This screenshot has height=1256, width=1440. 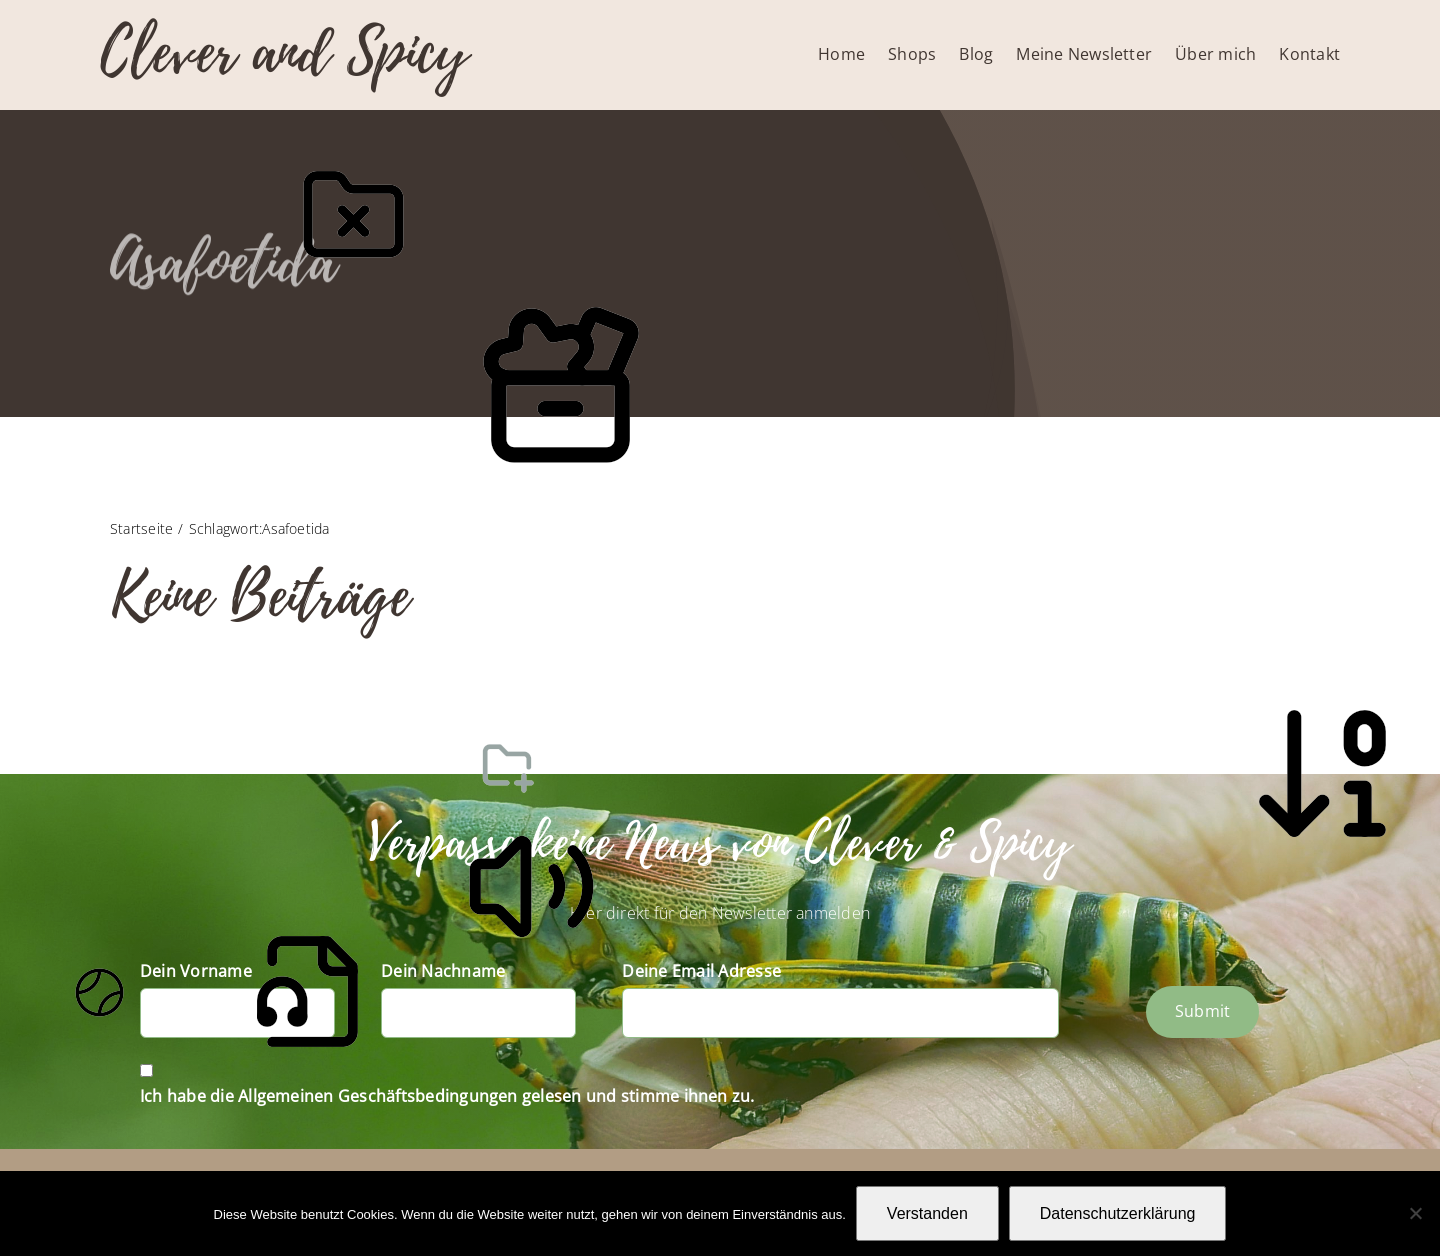 I want to click on sort numerically in ascending order, so click(x=1329, y=773).